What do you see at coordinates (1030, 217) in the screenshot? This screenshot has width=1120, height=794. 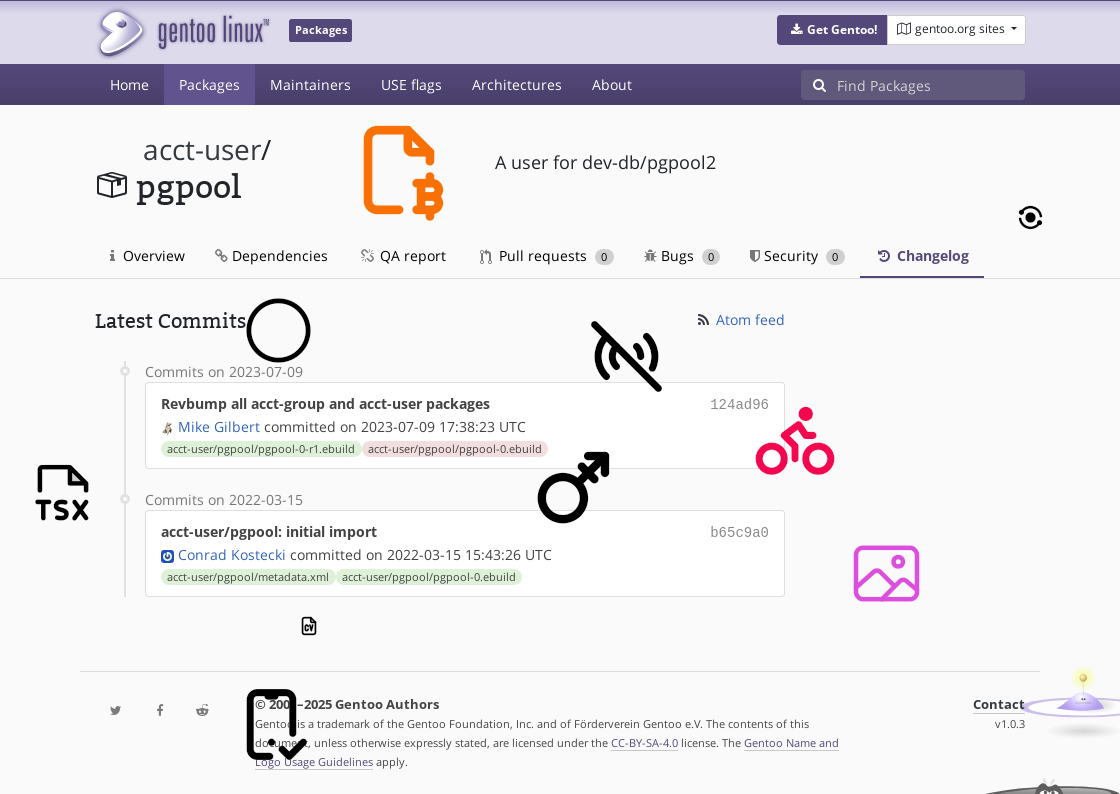 I see `analyze or process data` at bounding box center [1030, 217].